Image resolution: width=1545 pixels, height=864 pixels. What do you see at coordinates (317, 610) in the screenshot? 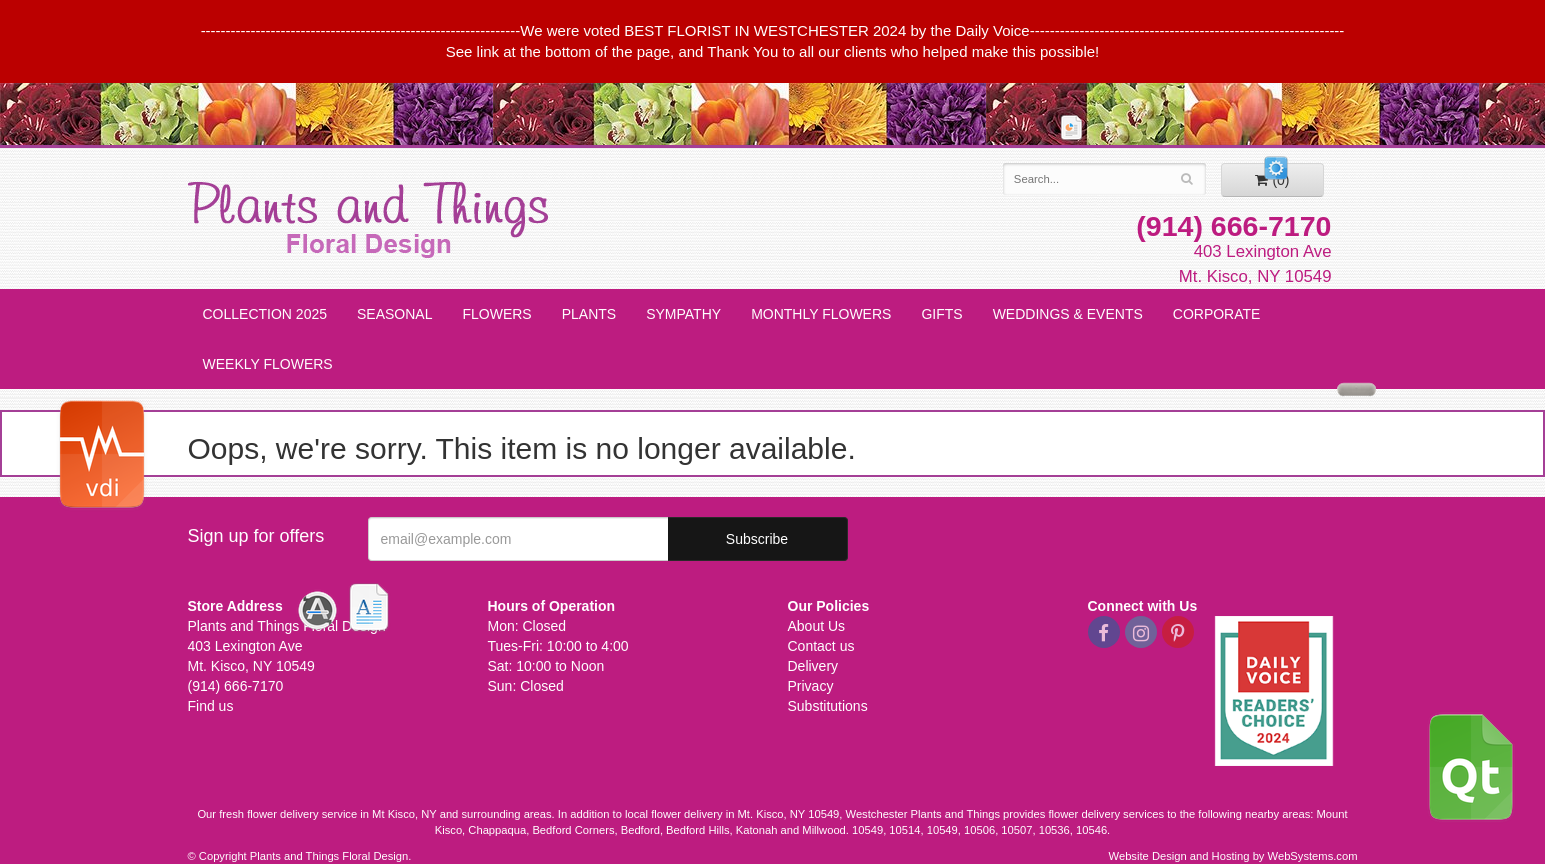
I see `check for and install system software updates` at bounding box center [317, 610].